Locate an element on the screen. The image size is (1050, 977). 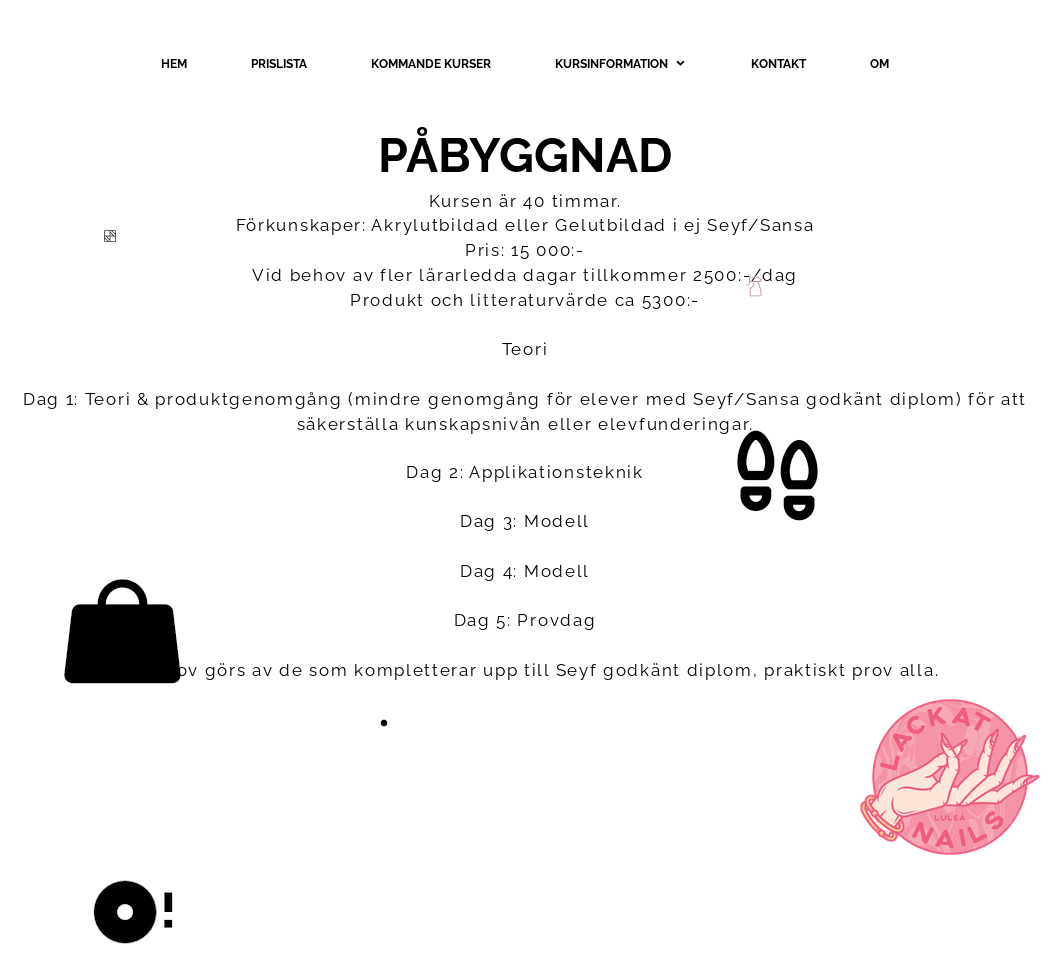
indicates transparency in image editing is located at coordinates (110, 236).